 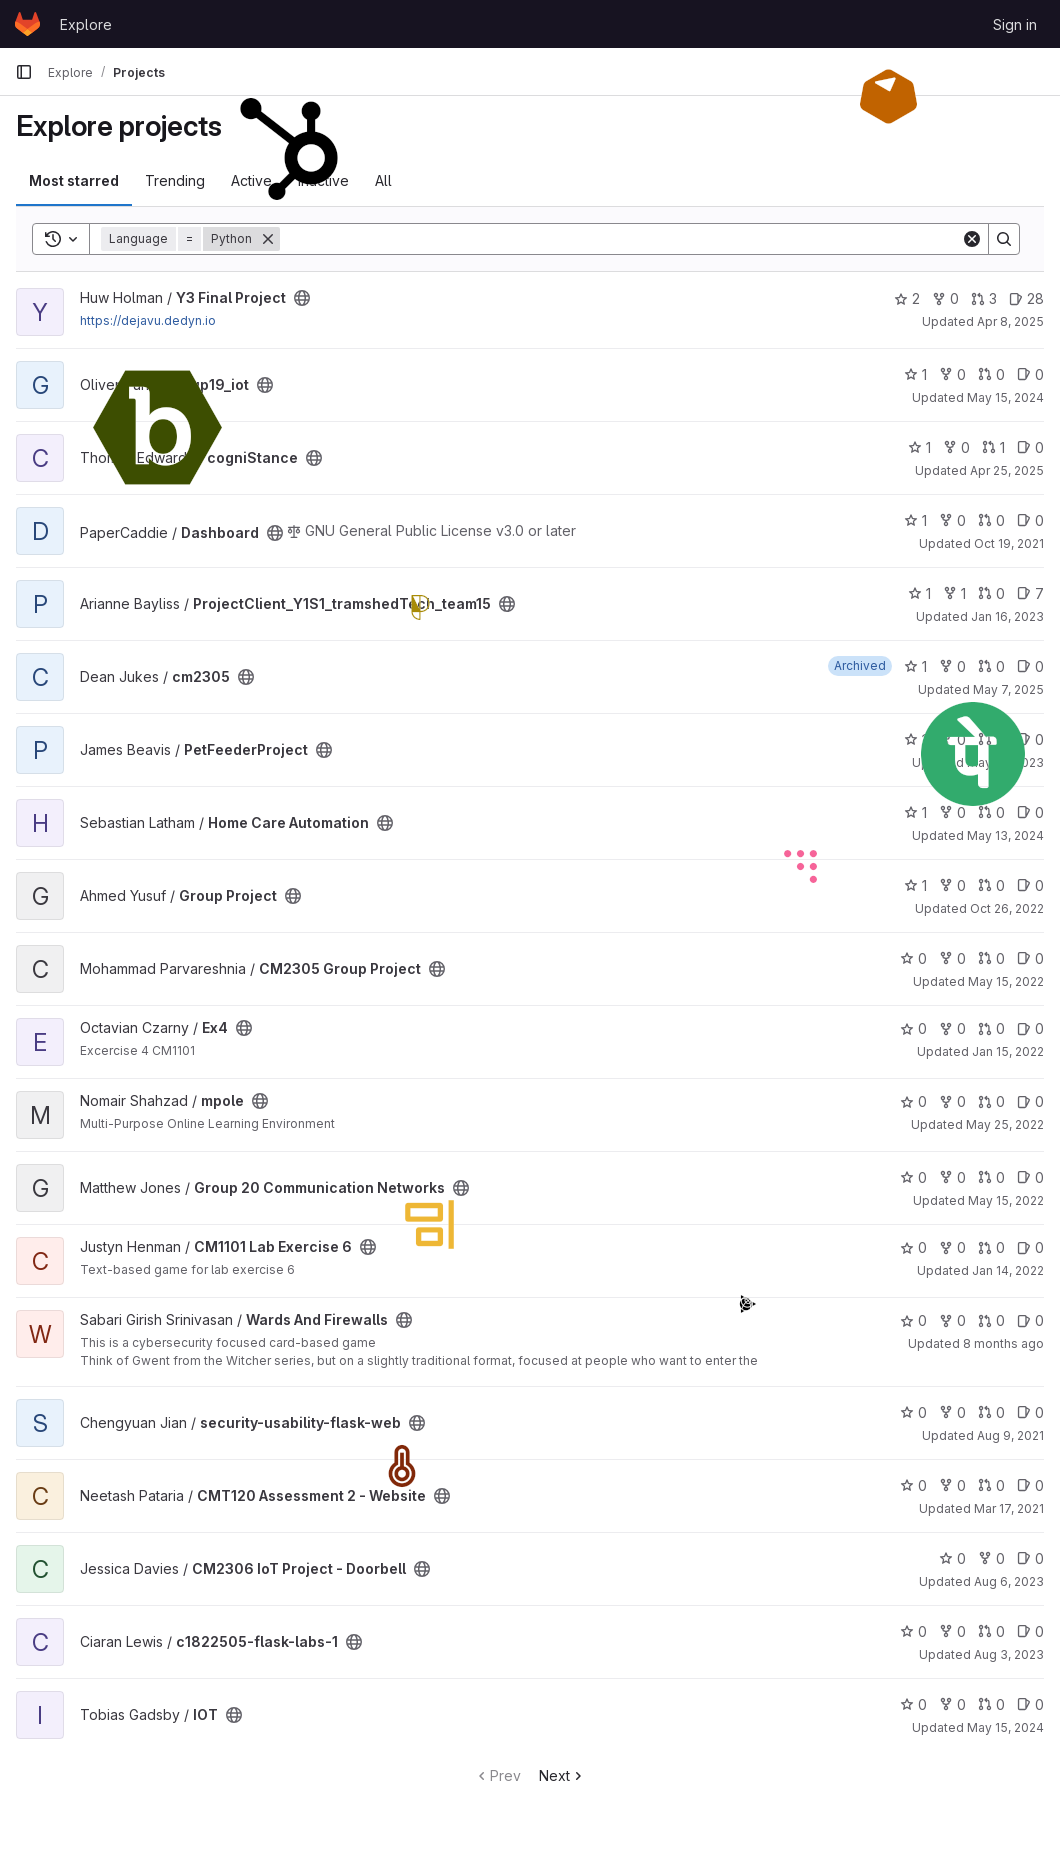 I want to click on open HubSpot CRM platform, so click(x=289, y=149).